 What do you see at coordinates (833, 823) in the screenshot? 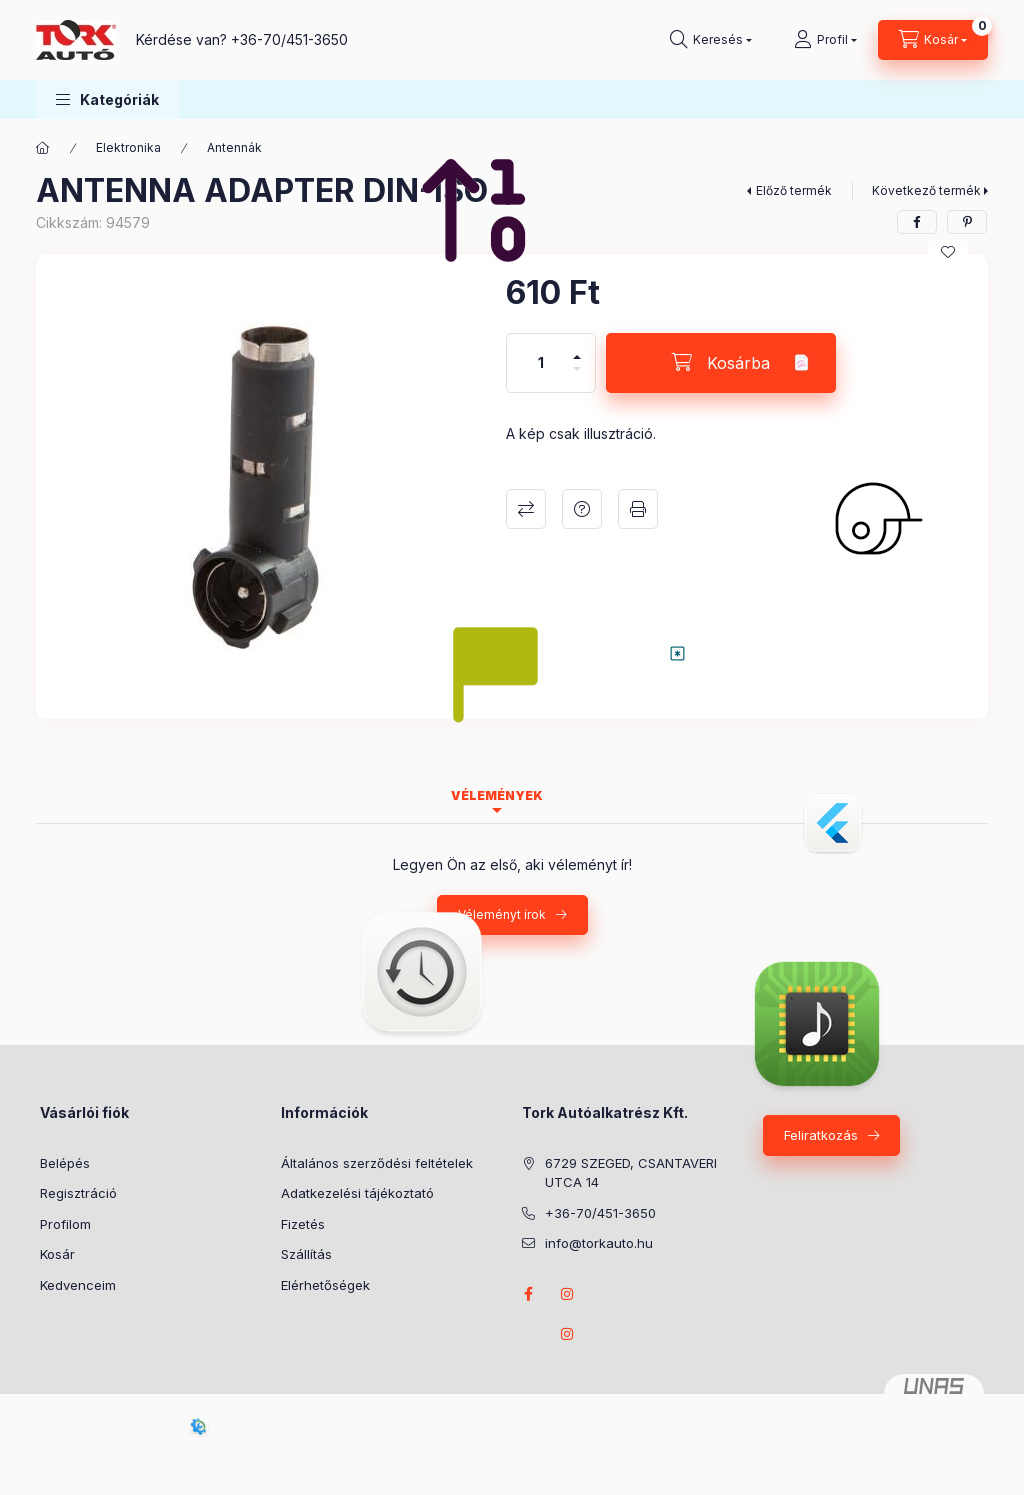
I see `open the Flutter development application` at bounding box center [833, 823].